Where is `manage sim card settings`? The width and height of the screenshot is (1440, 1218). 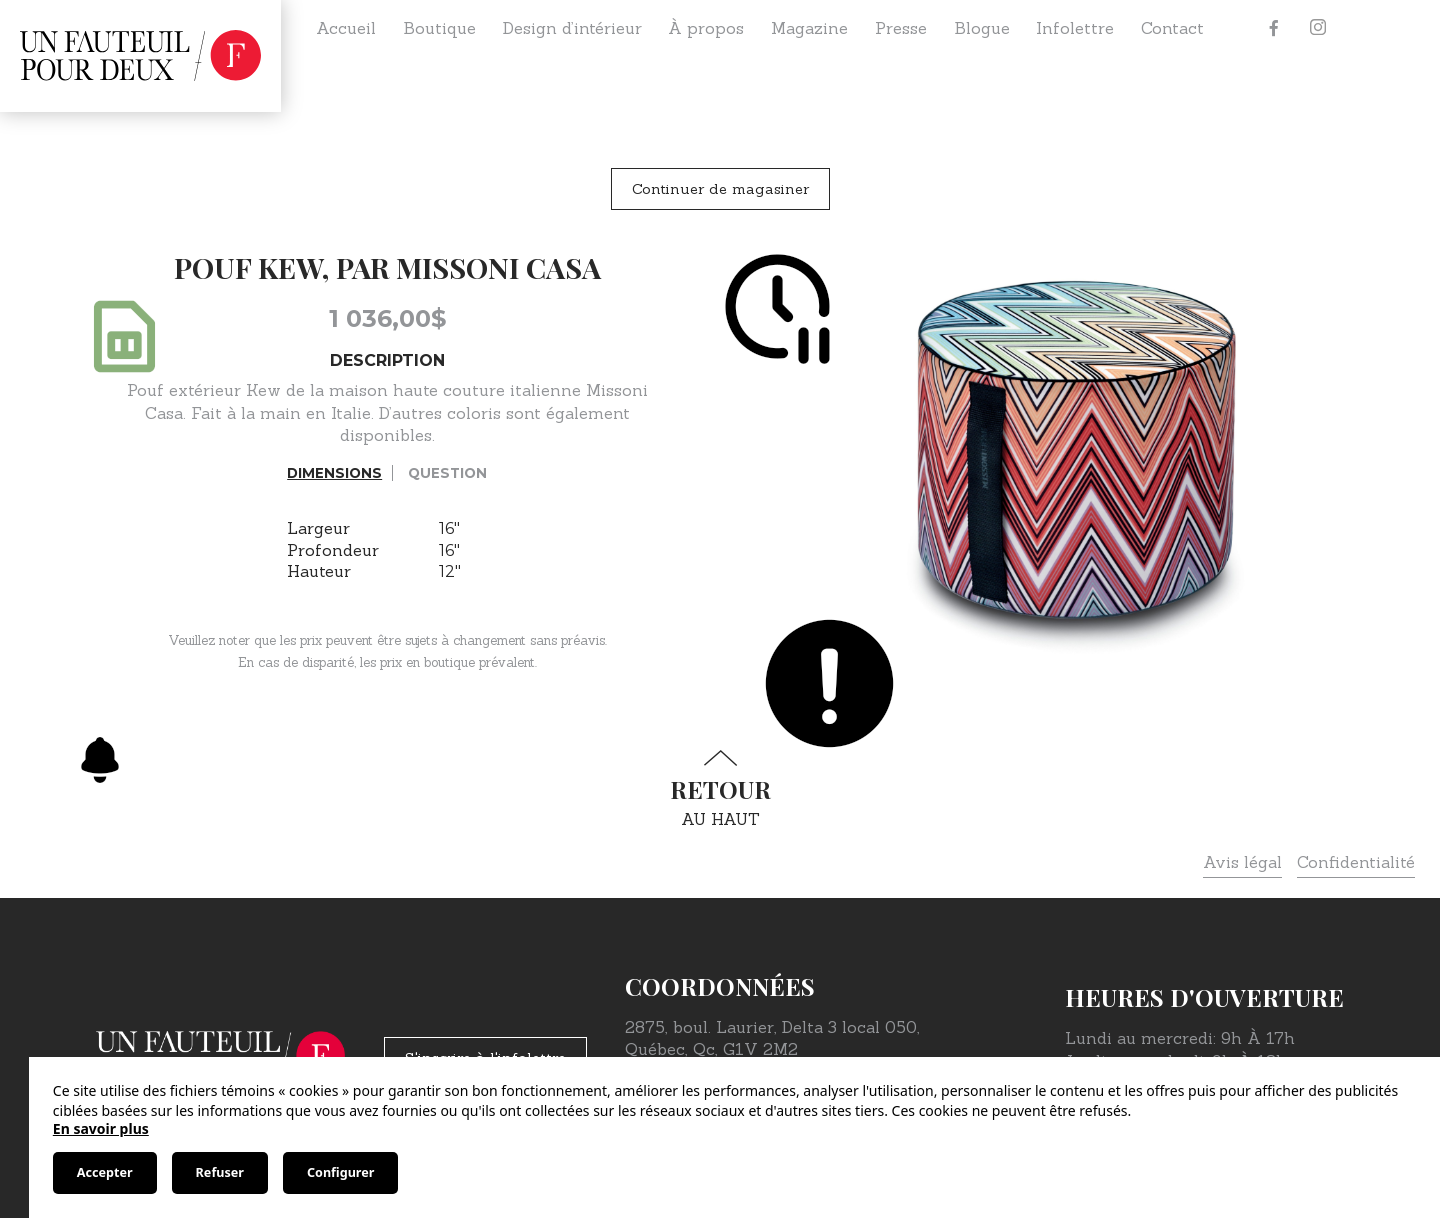
manage sim card settings is located at coordinates (124, 336).